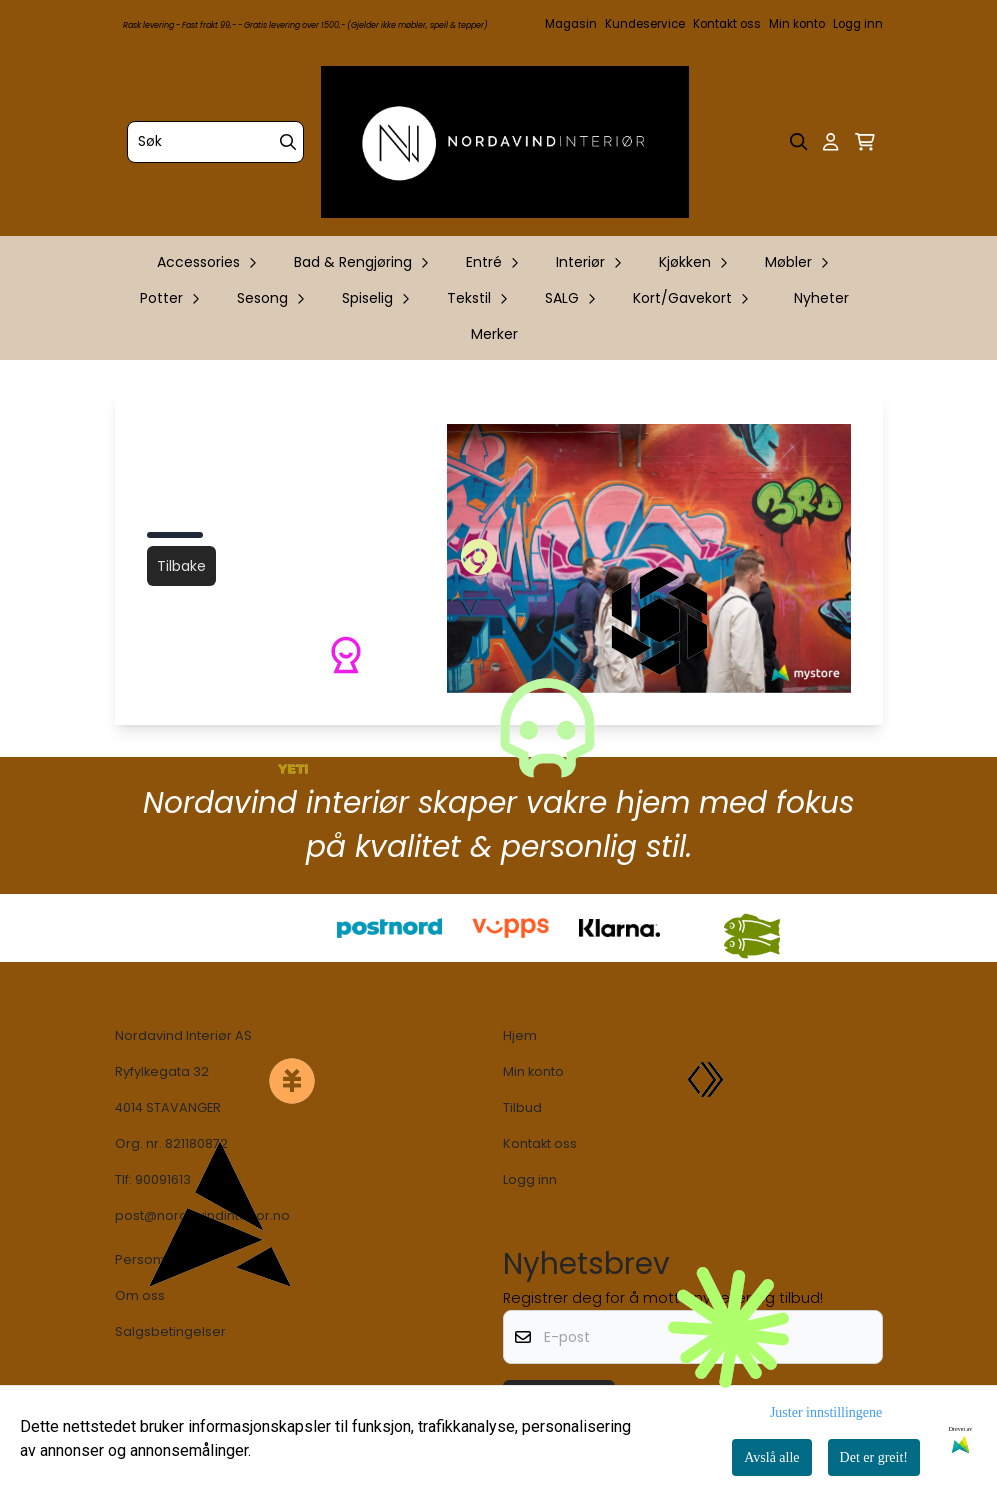 This screenshot has height=1492, width=997. Describe the element at coordinates (705, 1079) in the screenshot. I see `Cloudflare Workers logo` at that location.